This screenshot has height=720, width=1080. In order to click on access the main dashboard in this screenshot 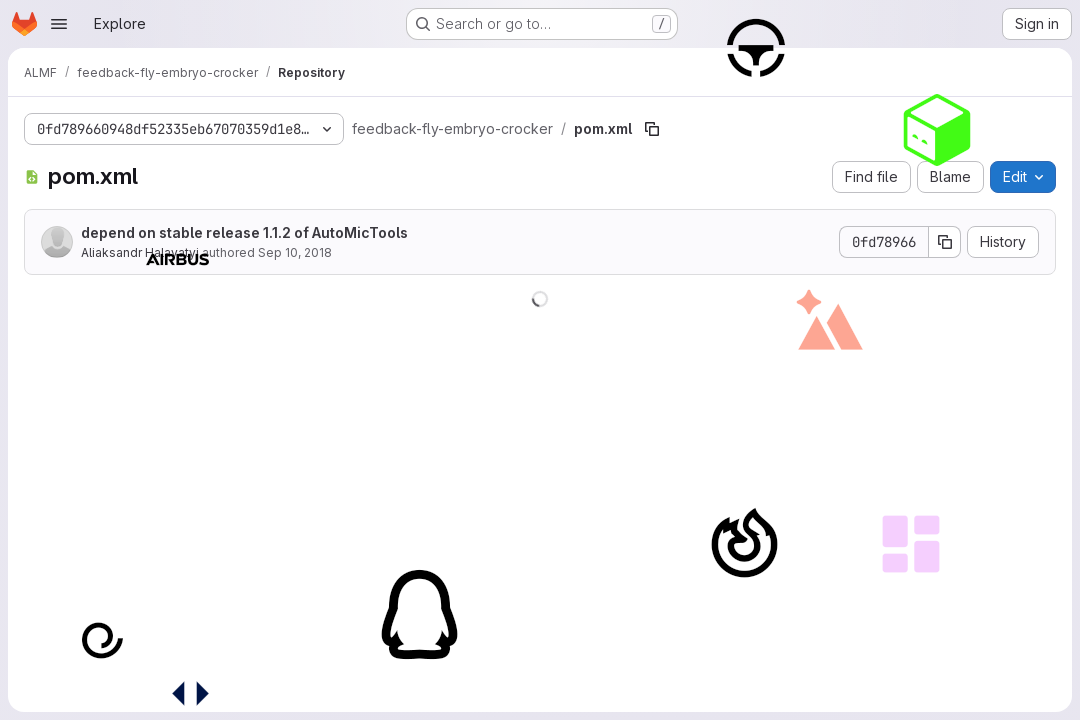, I will do `click(911, 544)`.